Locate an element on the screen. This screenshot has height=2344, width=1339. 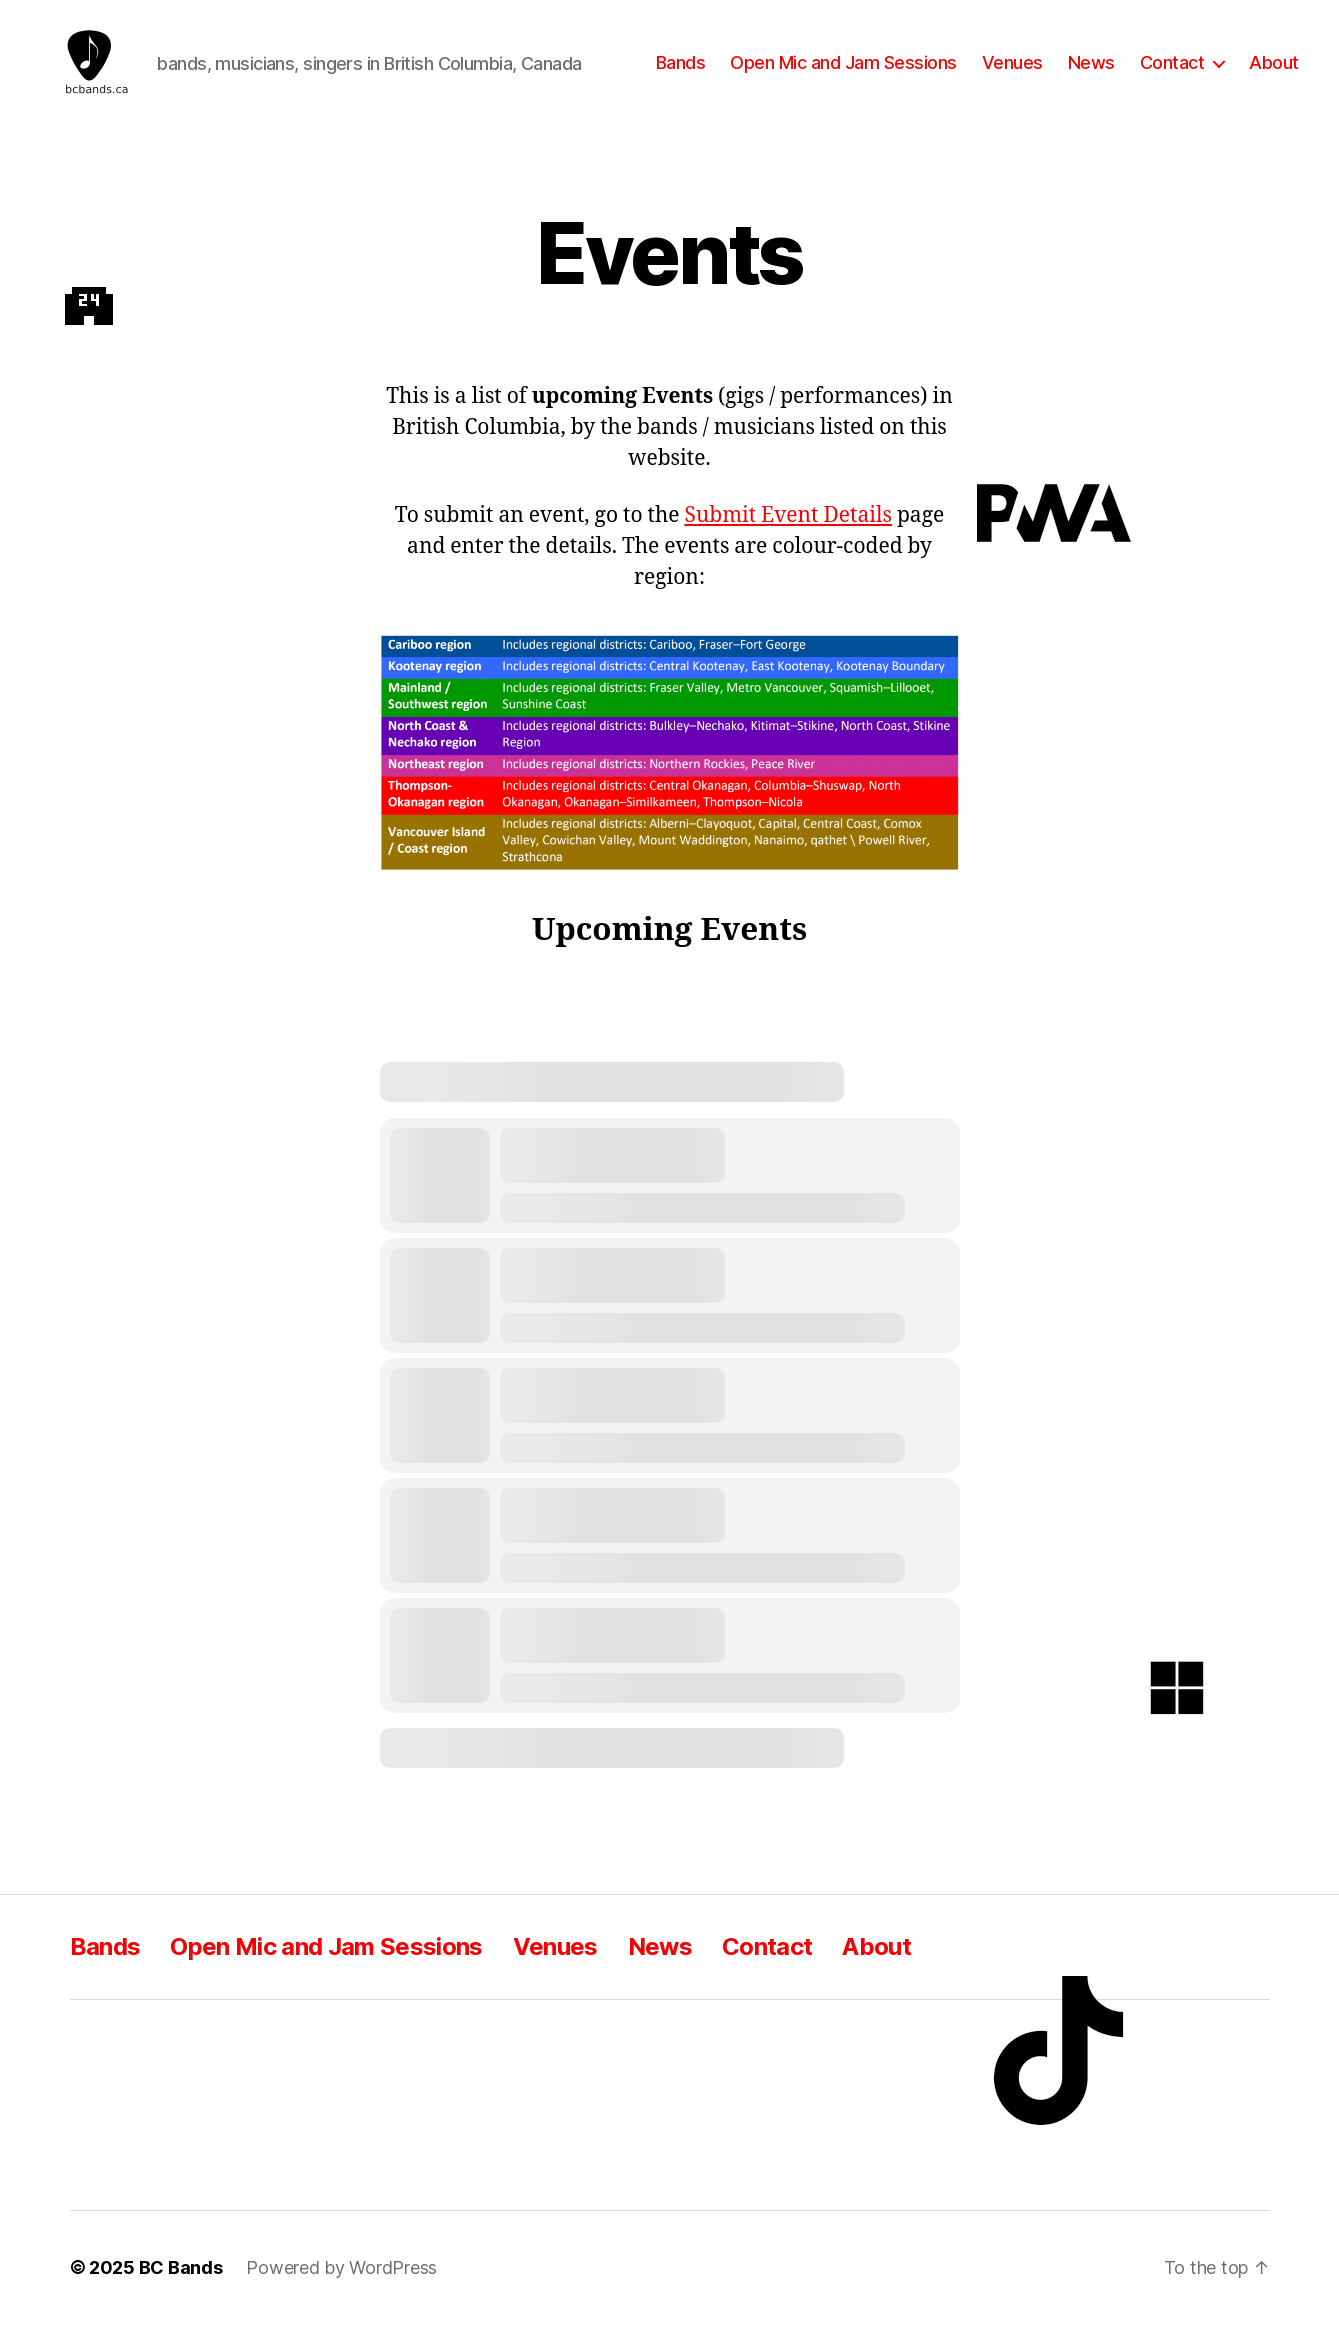
open TikTok app is located at coordinates (1058, 2050).